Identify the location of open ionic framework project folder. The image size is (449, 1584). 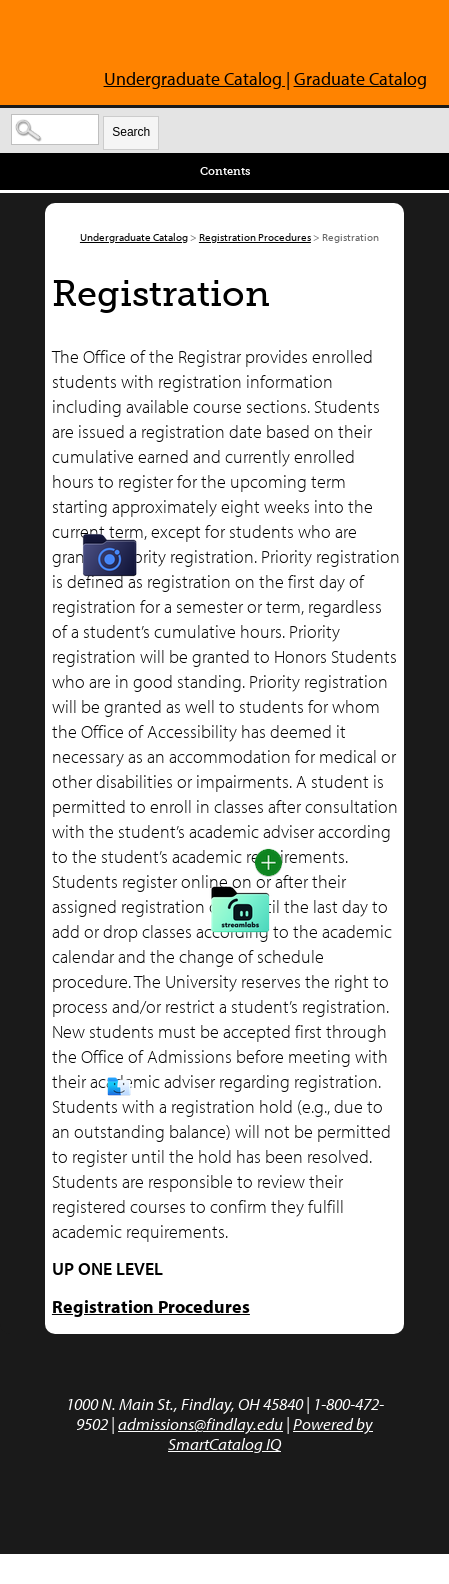
(109, 556).